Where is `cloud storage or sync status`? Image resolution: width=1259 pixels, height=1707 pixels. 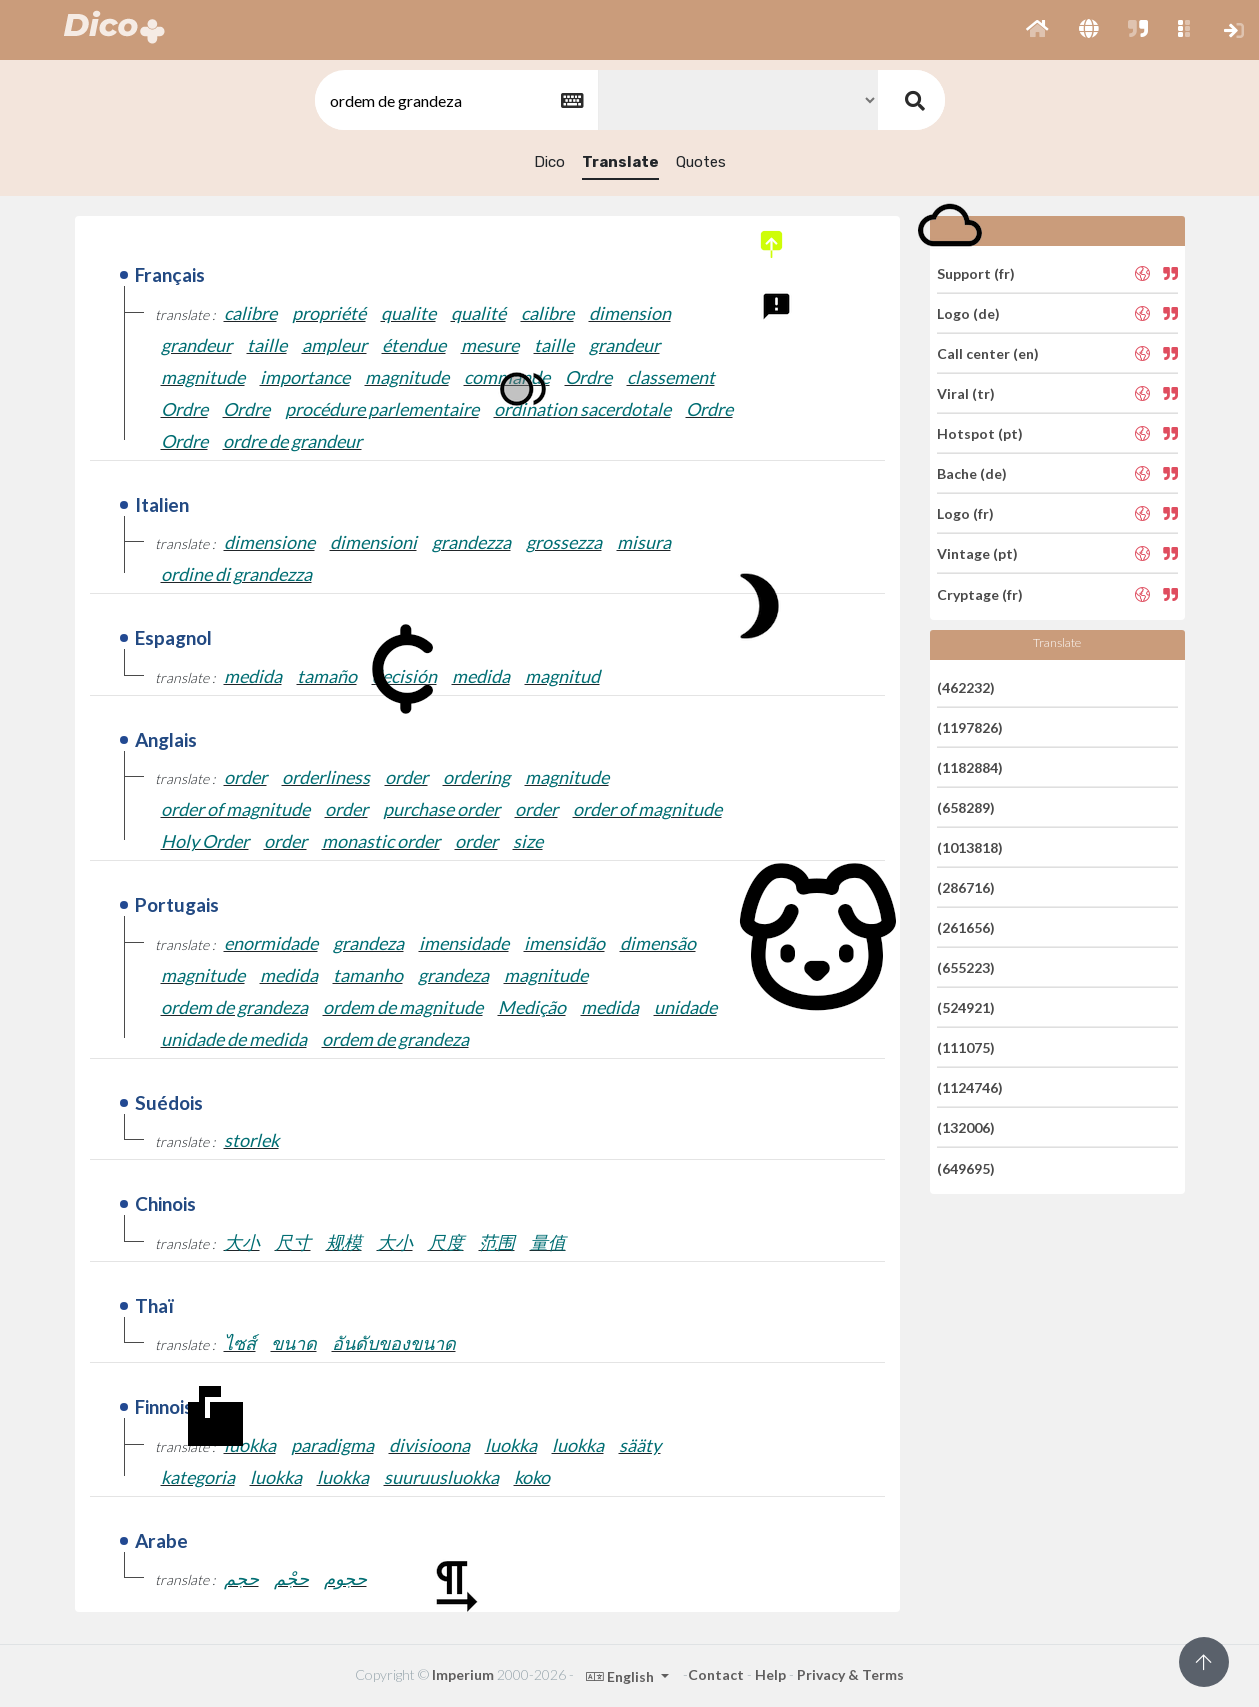
cloud storage or sync status is located at coordinates (950, 225).